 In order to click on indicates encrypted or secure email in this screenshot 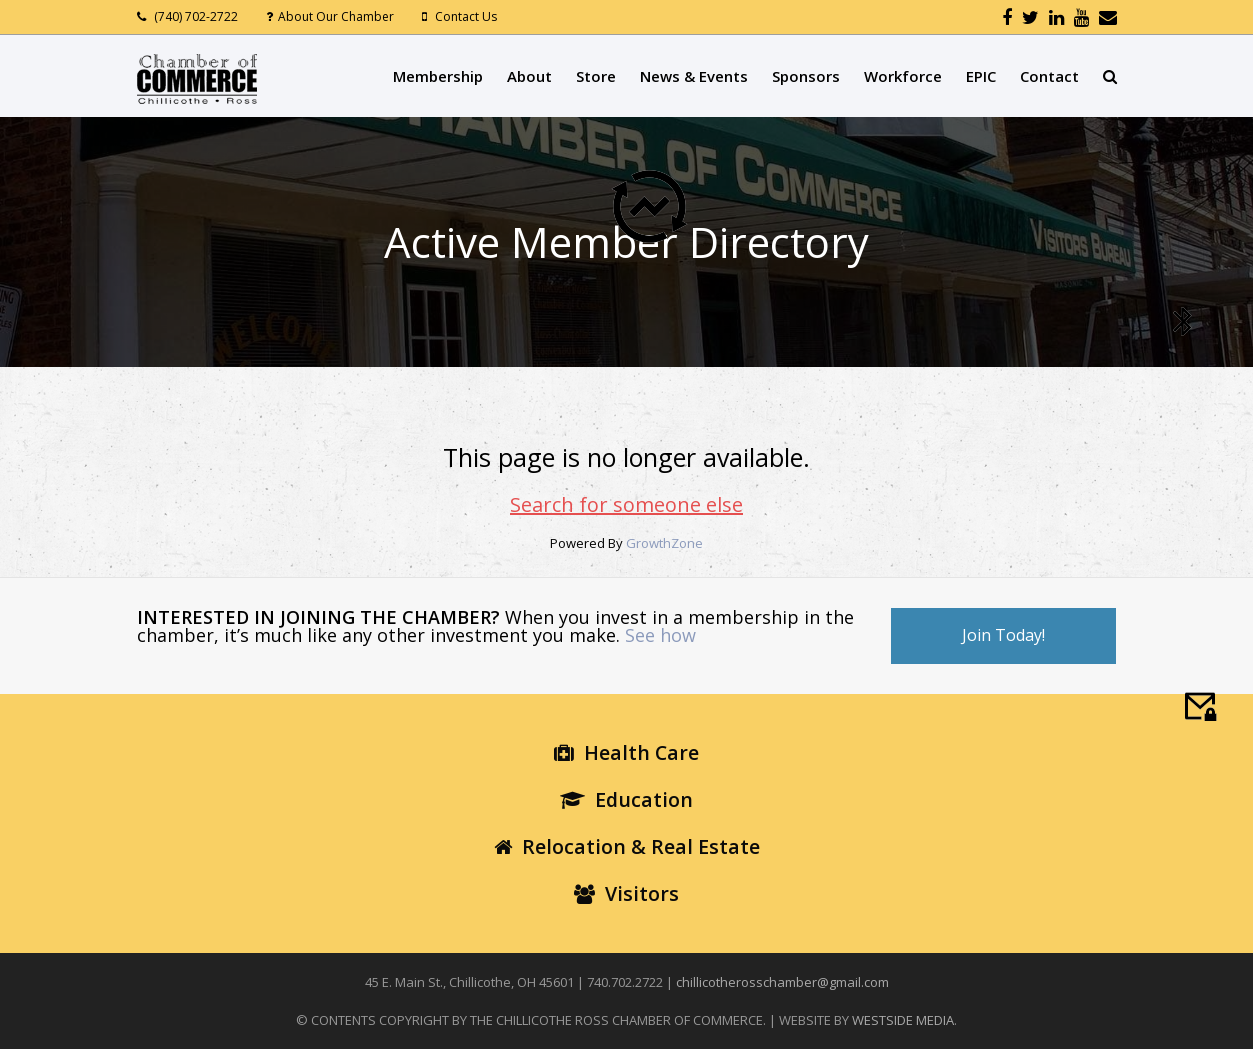, I will do `click(1200, 706)`.